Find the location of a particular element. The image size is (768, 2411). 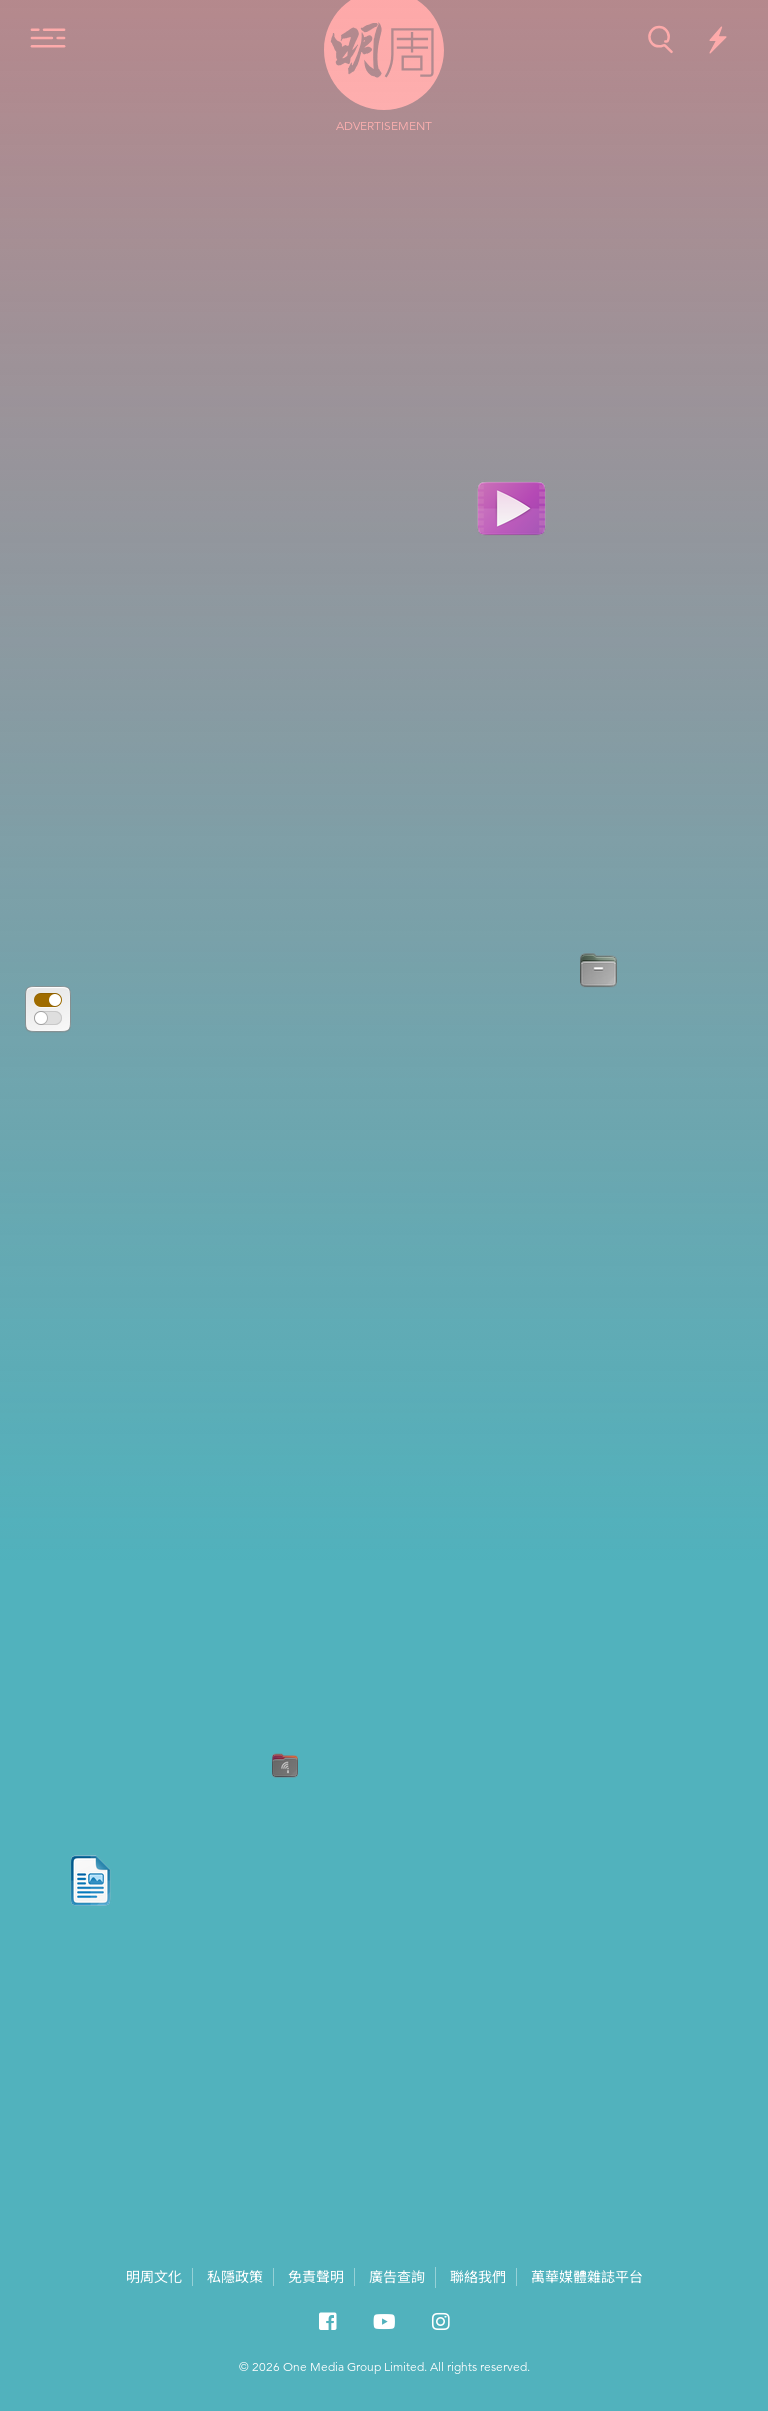

open a text document file is located at coordinates (90, 1880).